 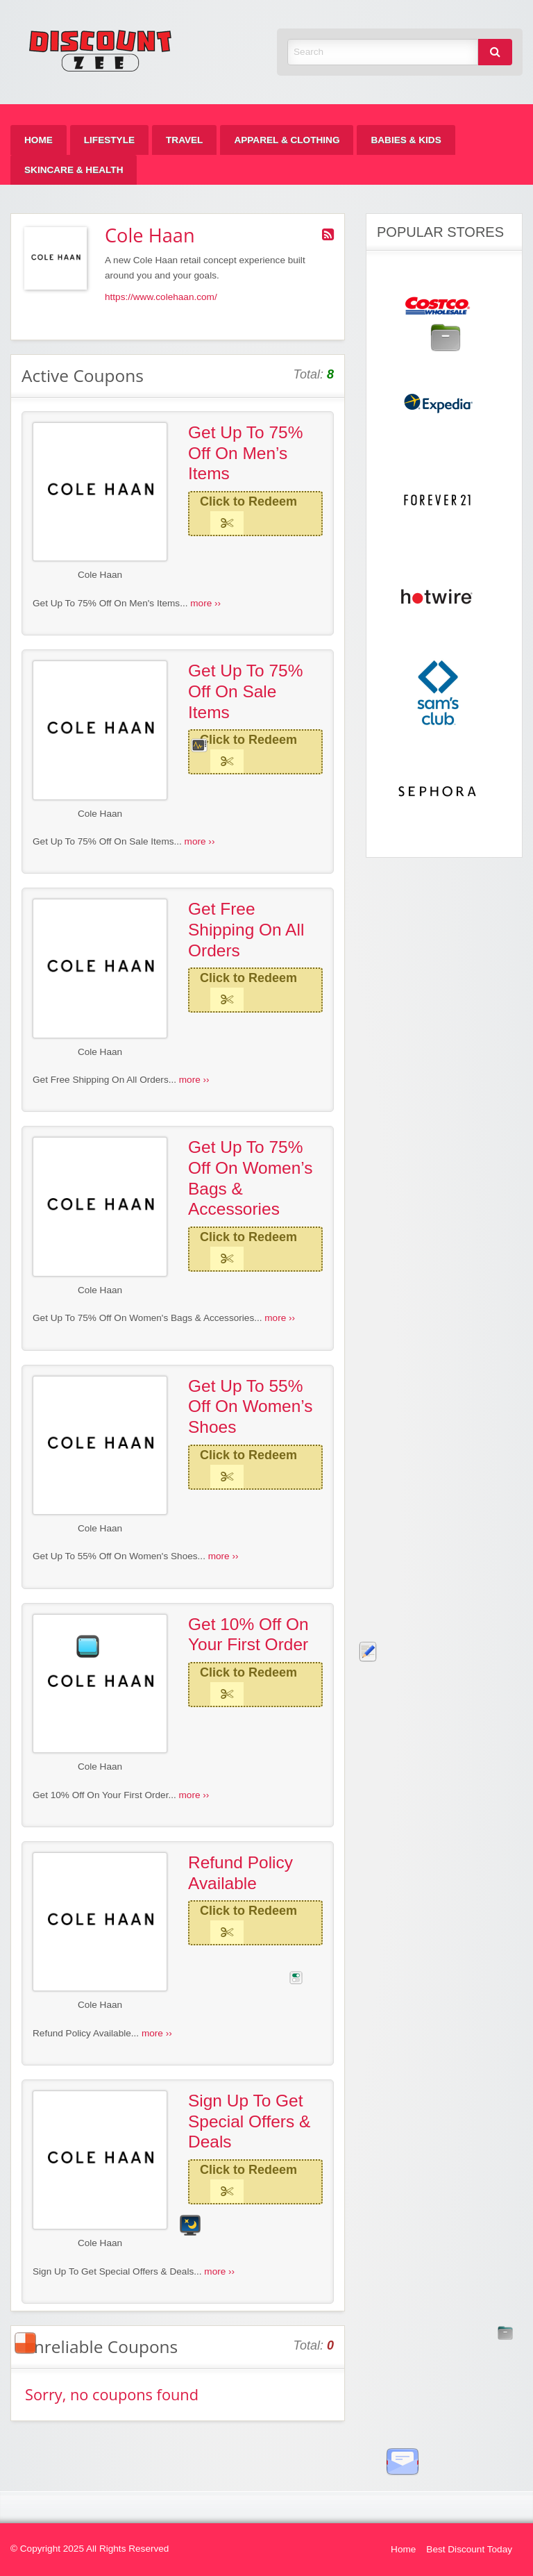 What do you see at coordinates (190, 2225) in the screenshot?
I see `access screensaver settings` at bounding box center [190, 2225].